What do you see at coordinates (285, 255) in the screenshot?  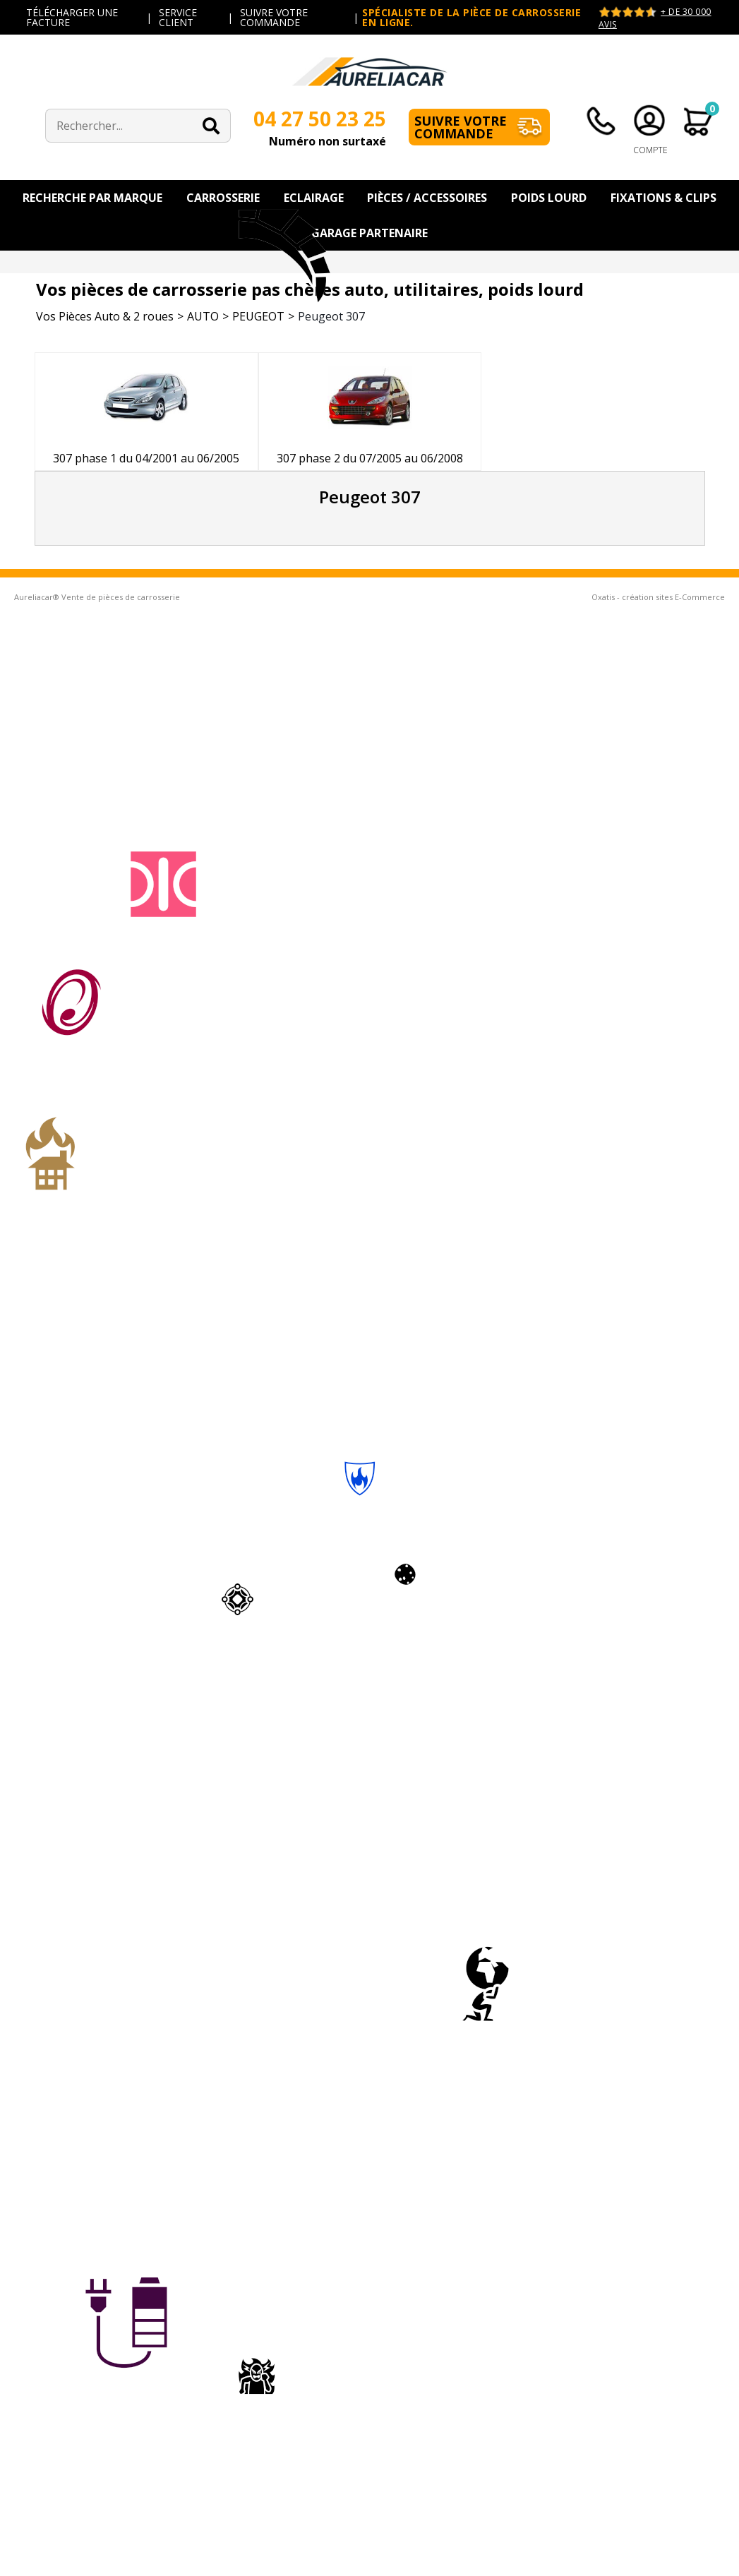 I see `armadillo tail icon for a creature or animal game element` at bounding box center [285, 255].